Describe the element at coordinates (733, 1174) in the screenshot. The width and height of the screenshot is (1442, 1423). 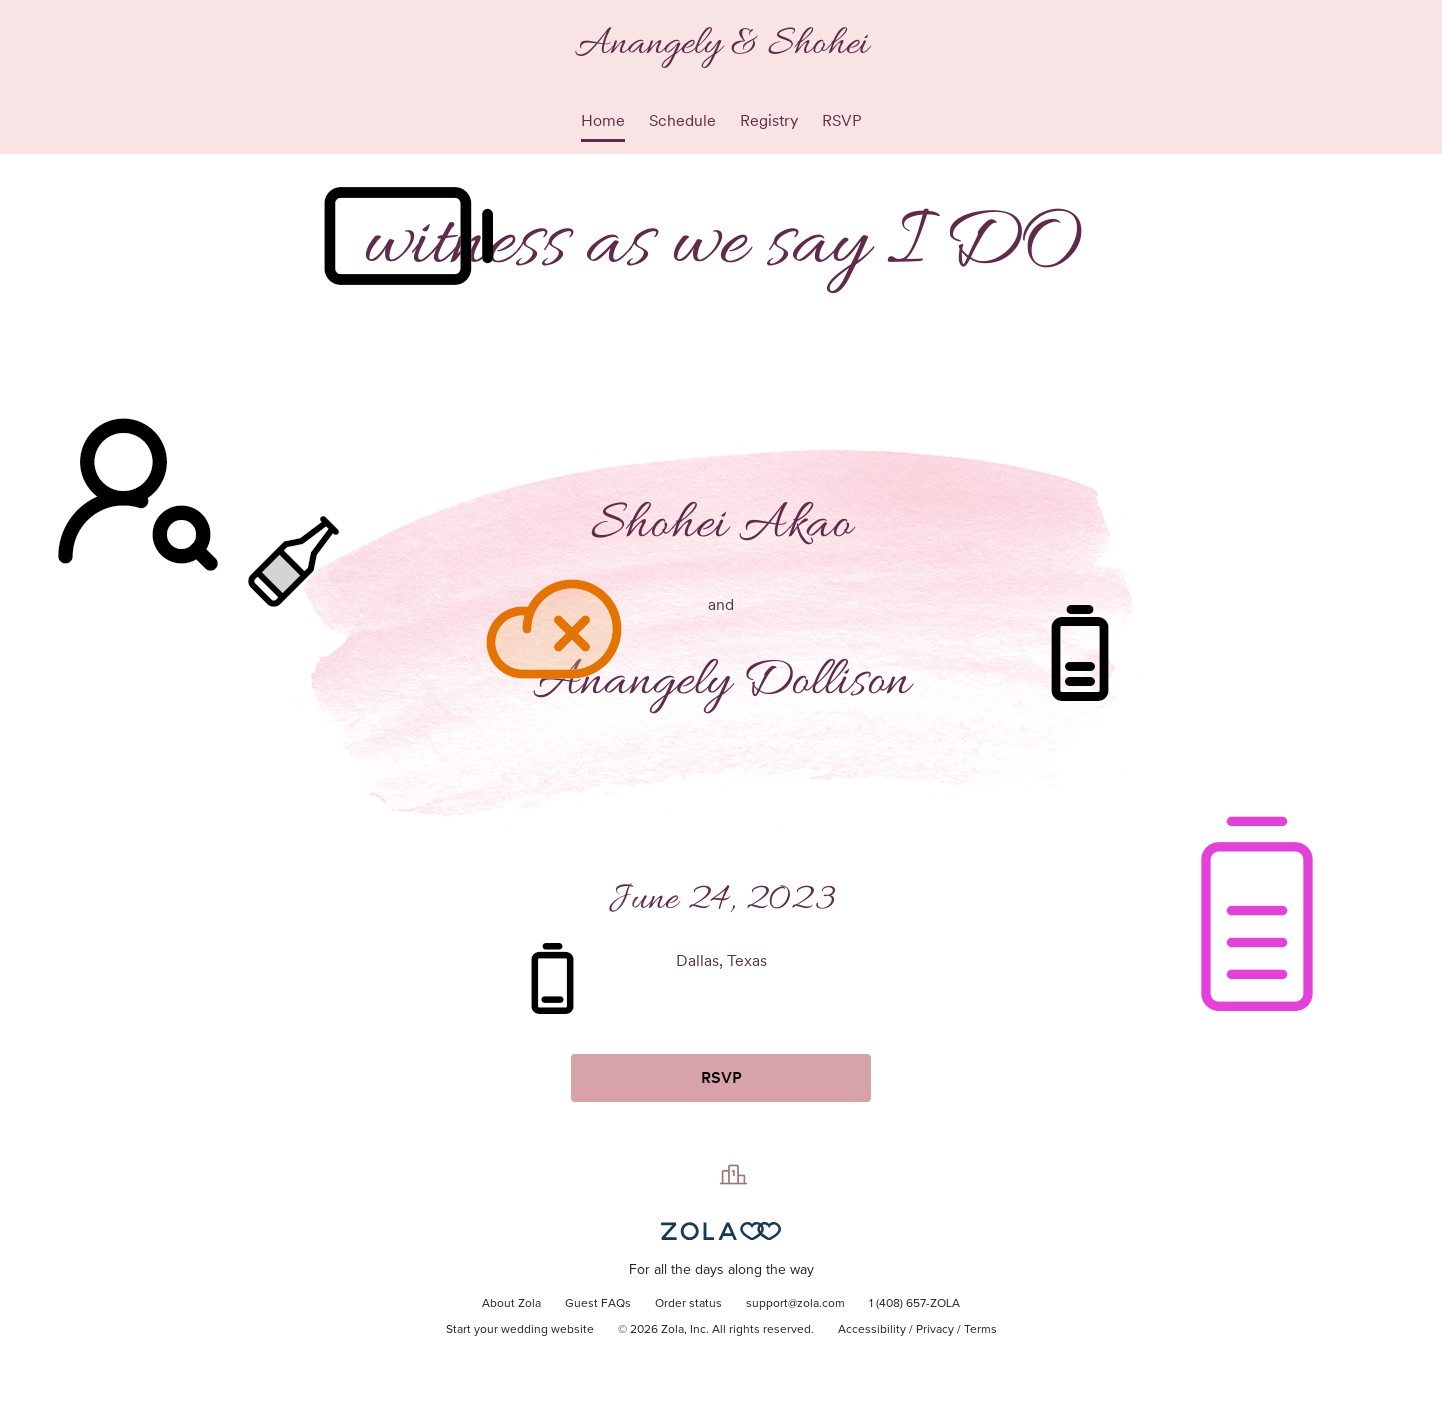
I see `view leaderboard rankings` at that location.